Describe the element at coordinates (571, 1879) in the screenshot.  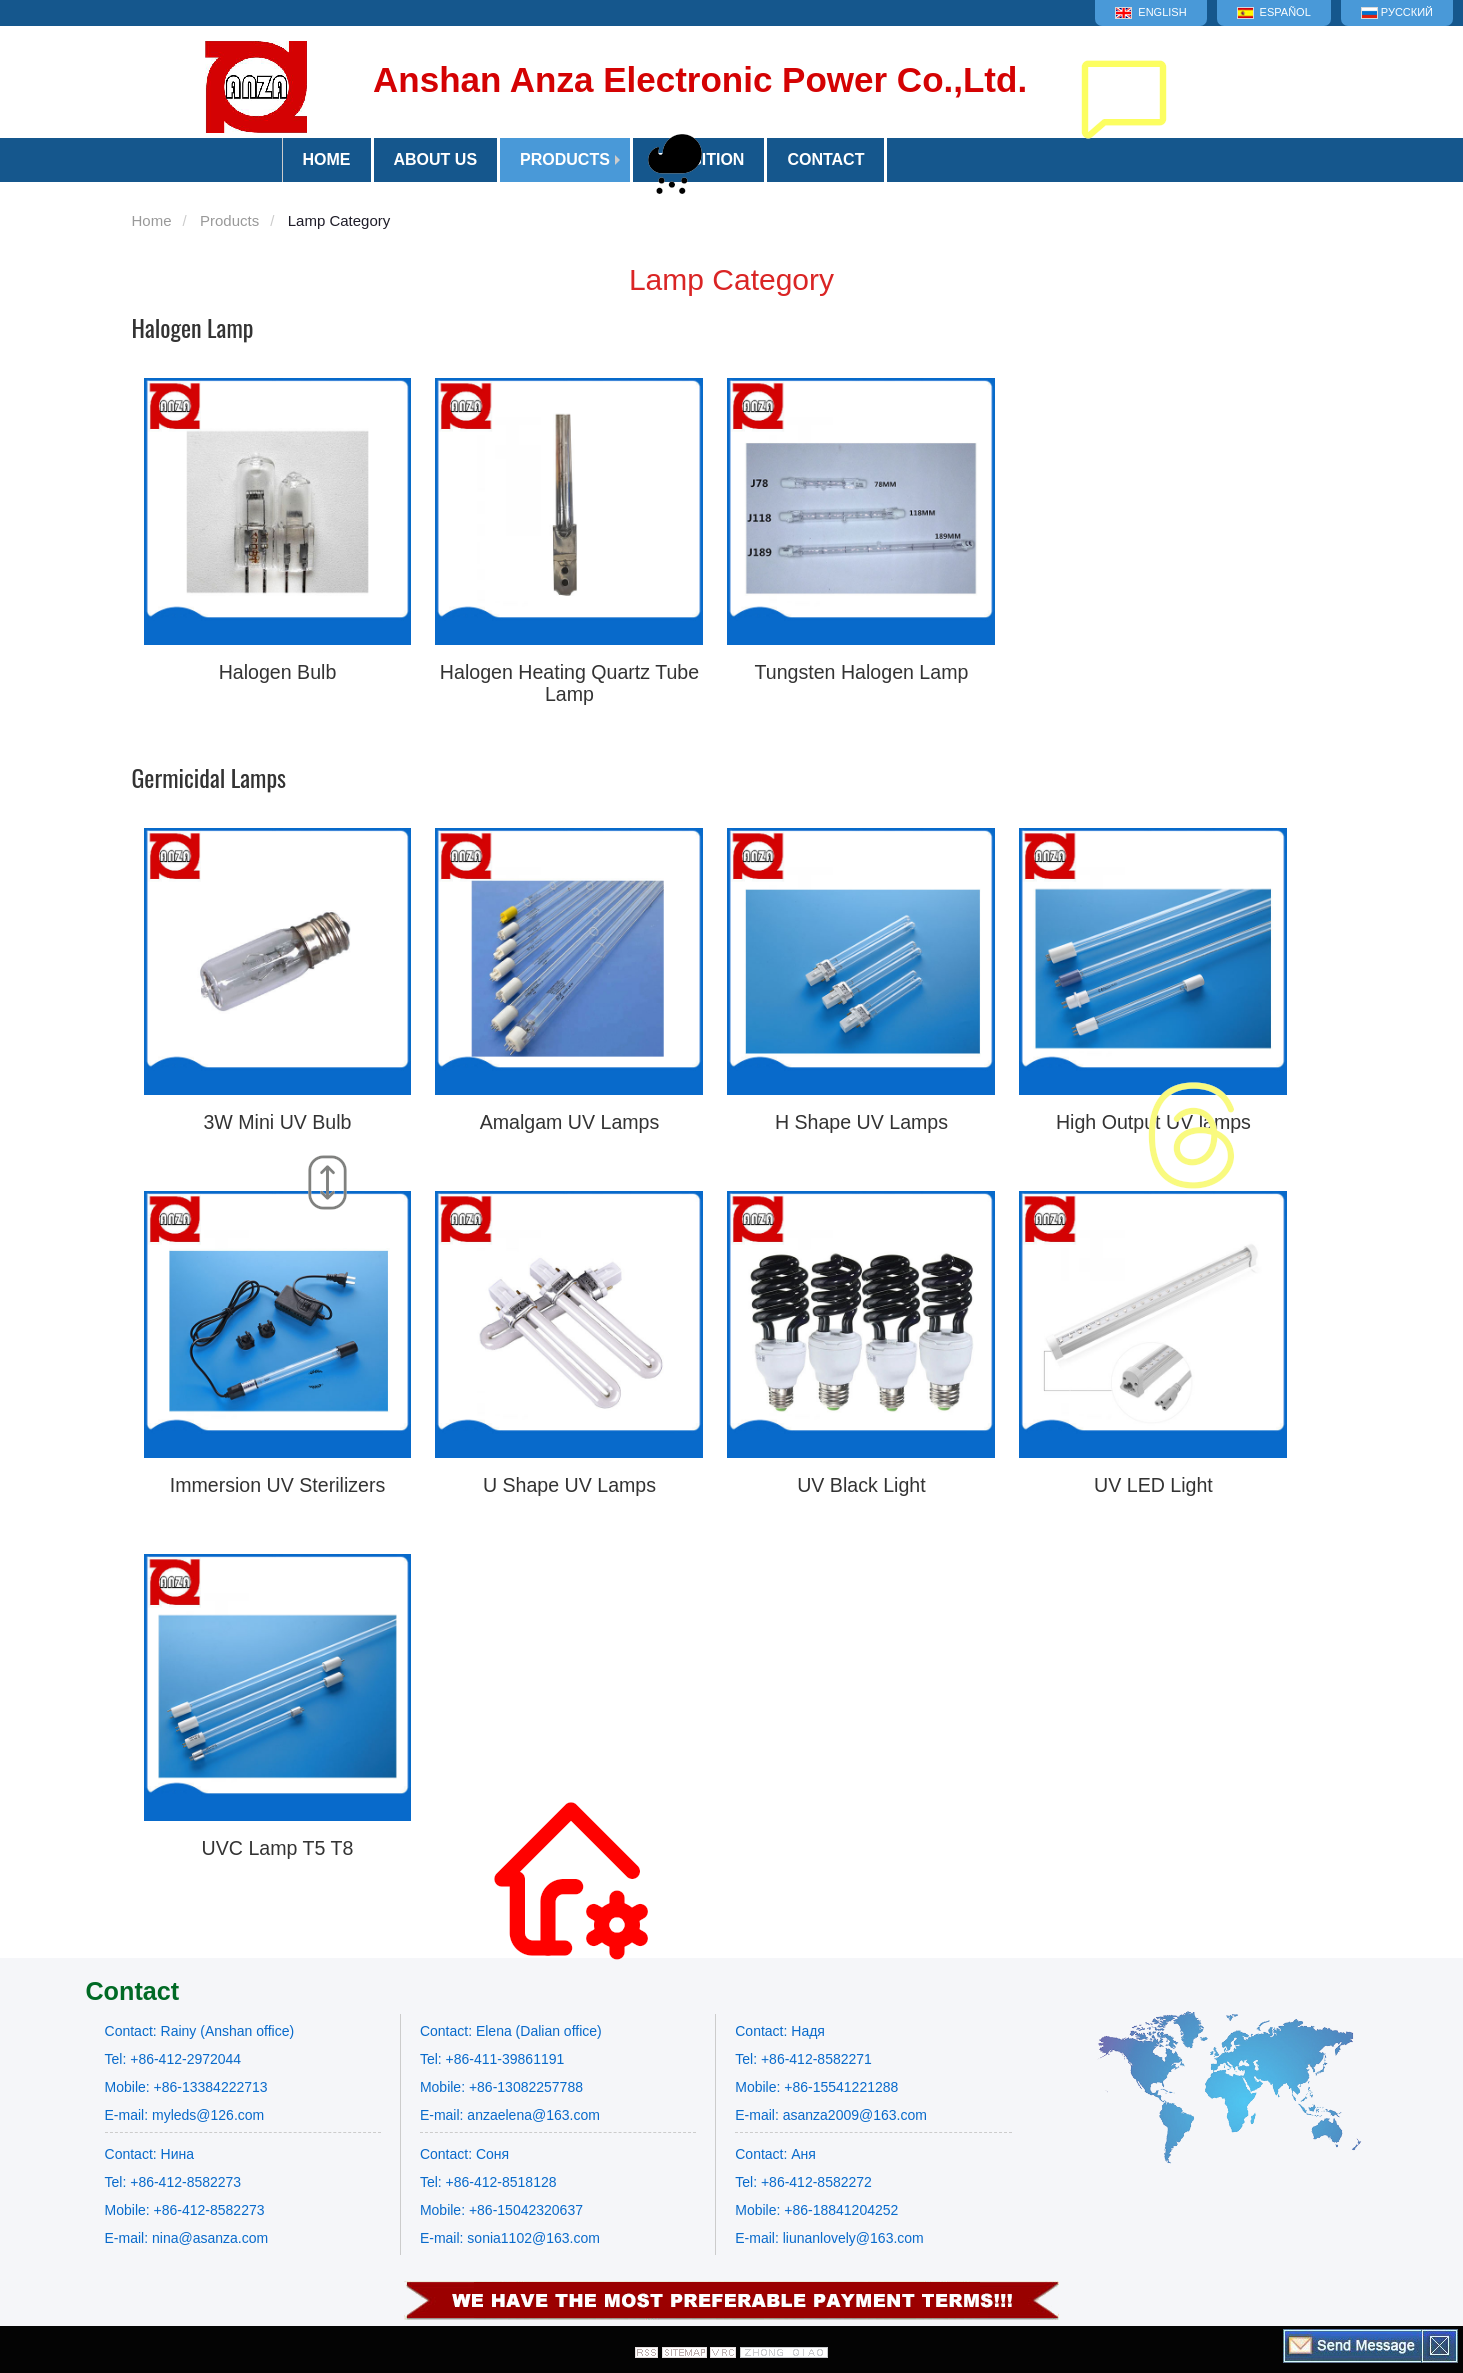
I see `access home settings` at that location.